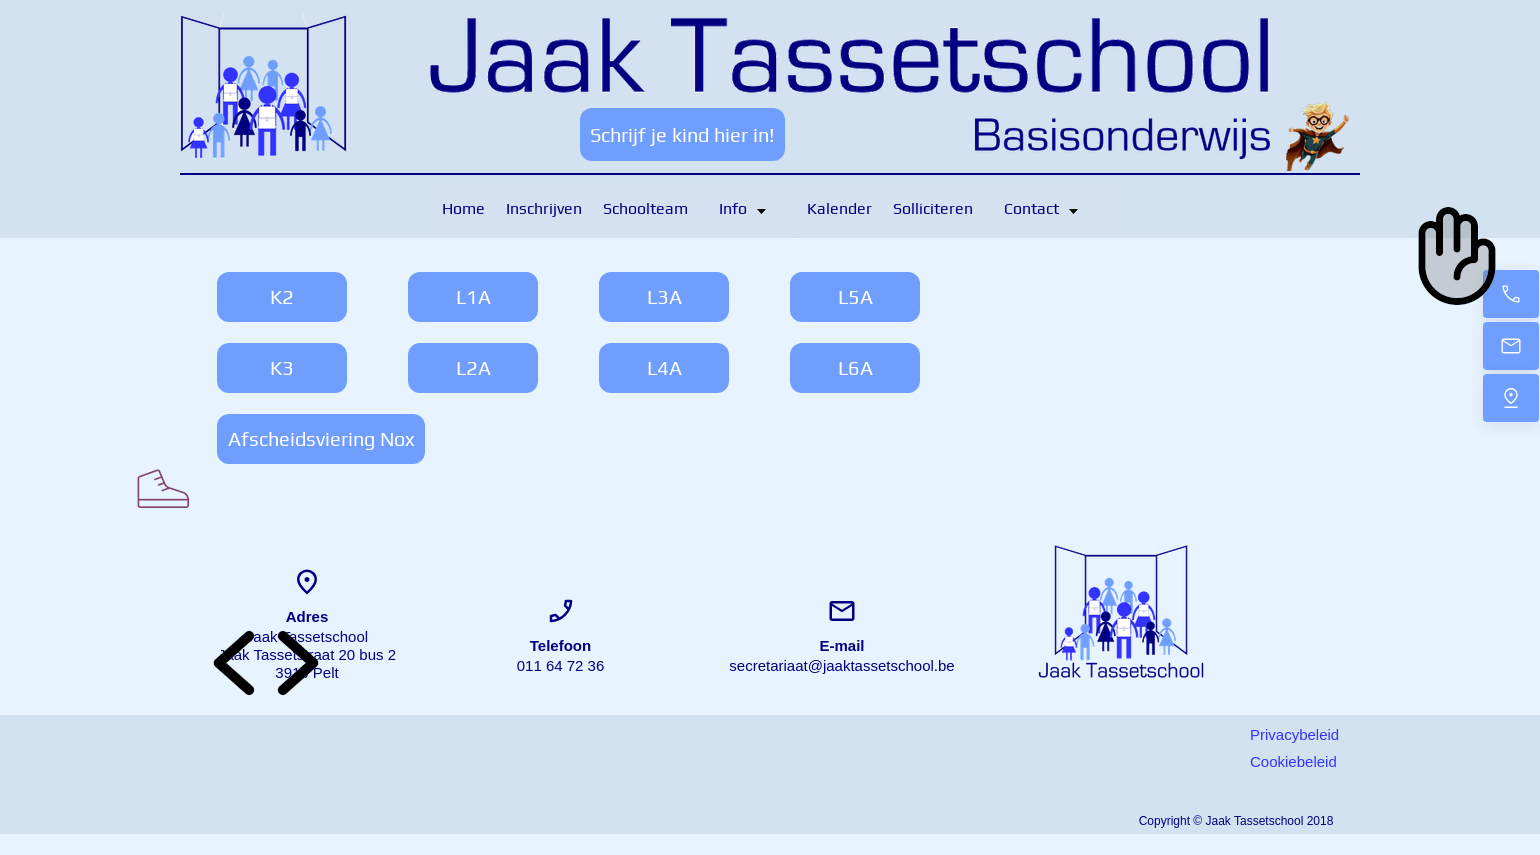 Image resolution: width=1540 pixels, height=855 pixels. I want to click on browse footwear or shoe products, so click(160, 490).